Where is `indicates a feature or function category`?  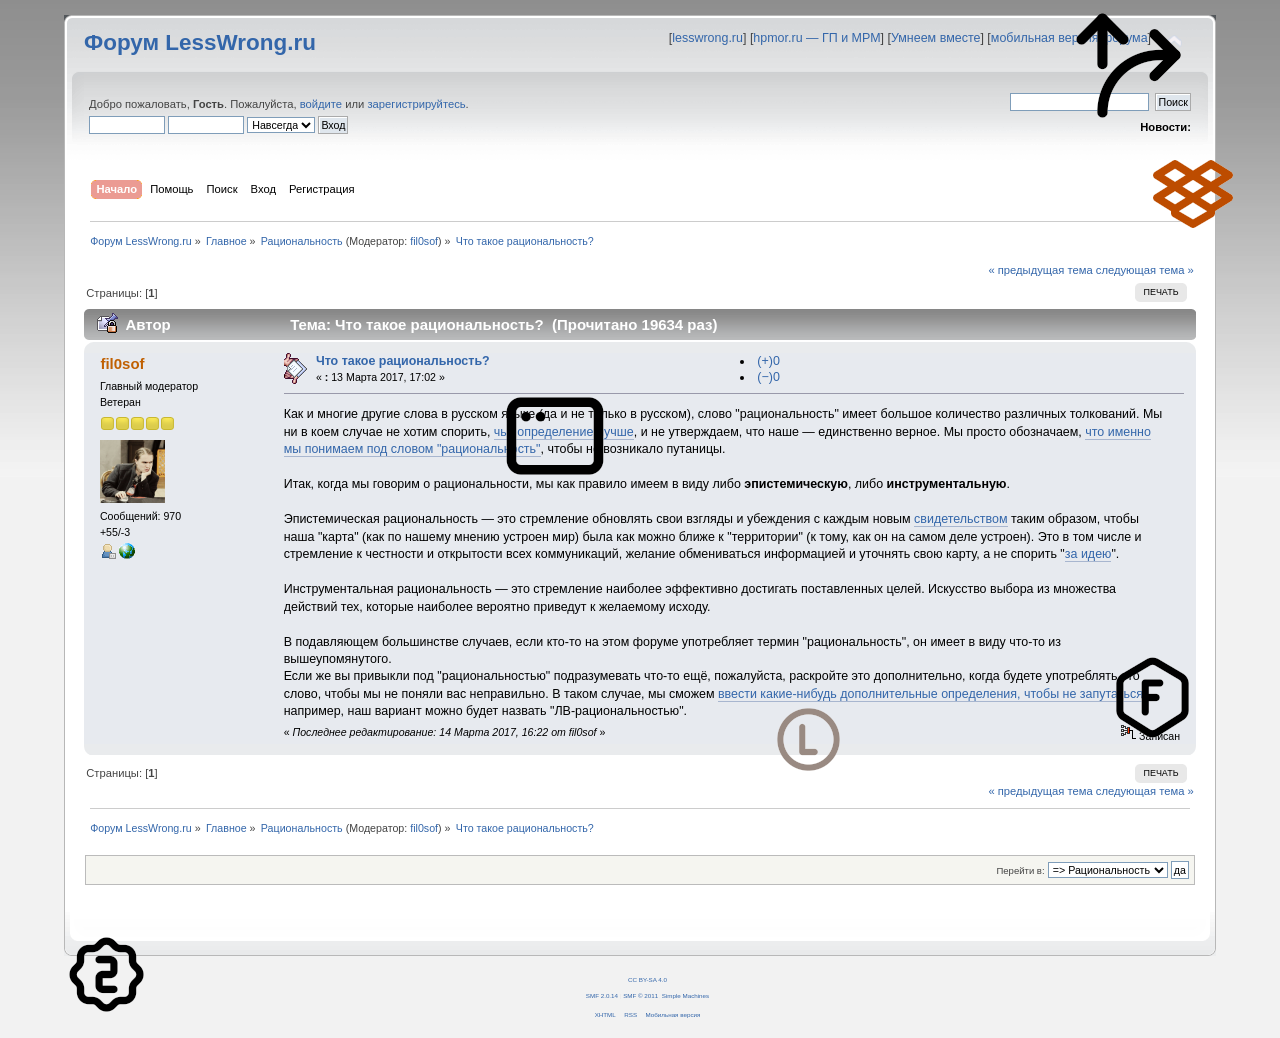
indicates a feature or function category is located at coordinates (1152, 697).